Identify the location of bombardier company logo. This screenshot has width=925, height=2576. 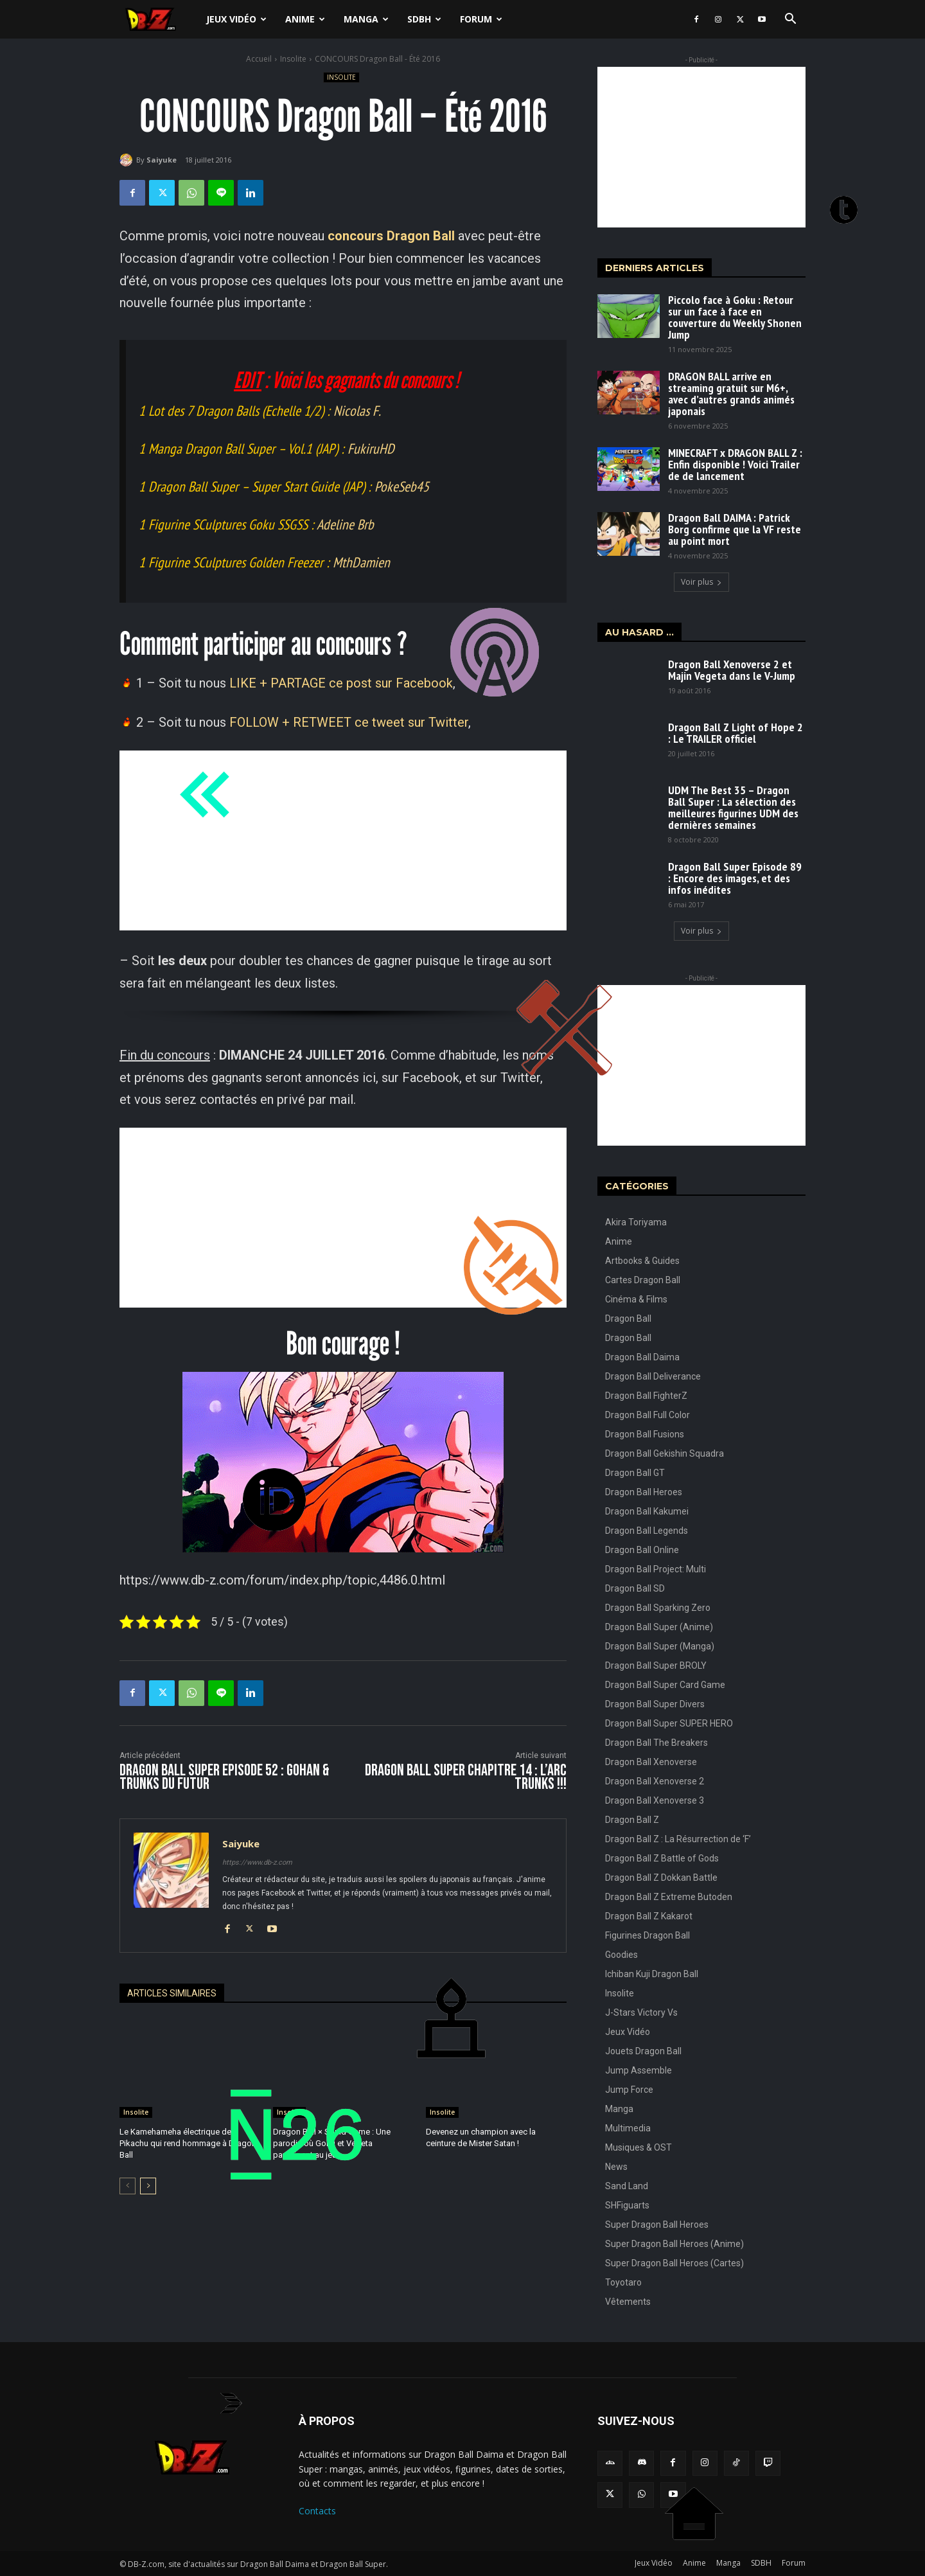
(231, 2403).